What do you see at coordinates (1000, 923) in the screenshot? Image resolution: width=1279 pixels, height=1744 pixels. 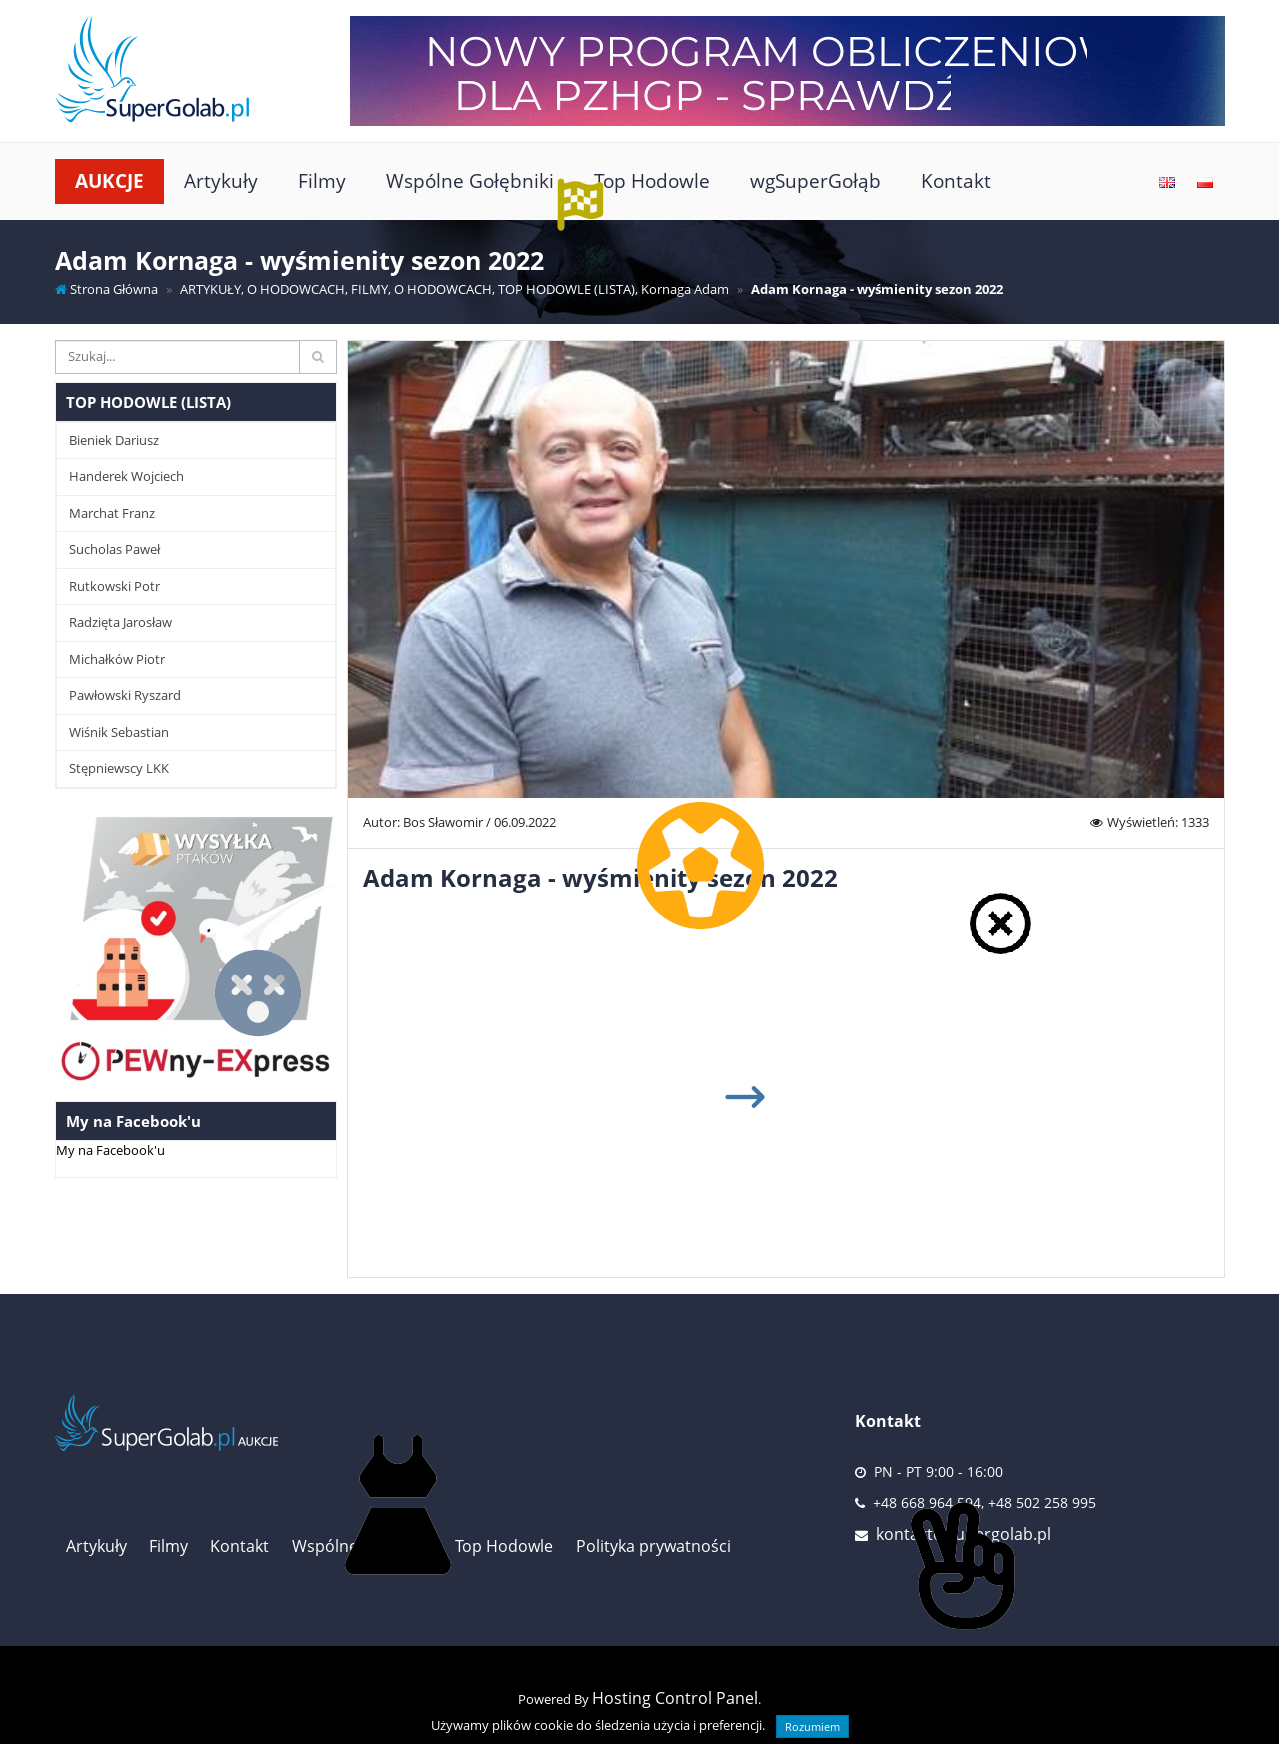 I see `close or dismiss a dialog` at bounding box center [1000, 923].